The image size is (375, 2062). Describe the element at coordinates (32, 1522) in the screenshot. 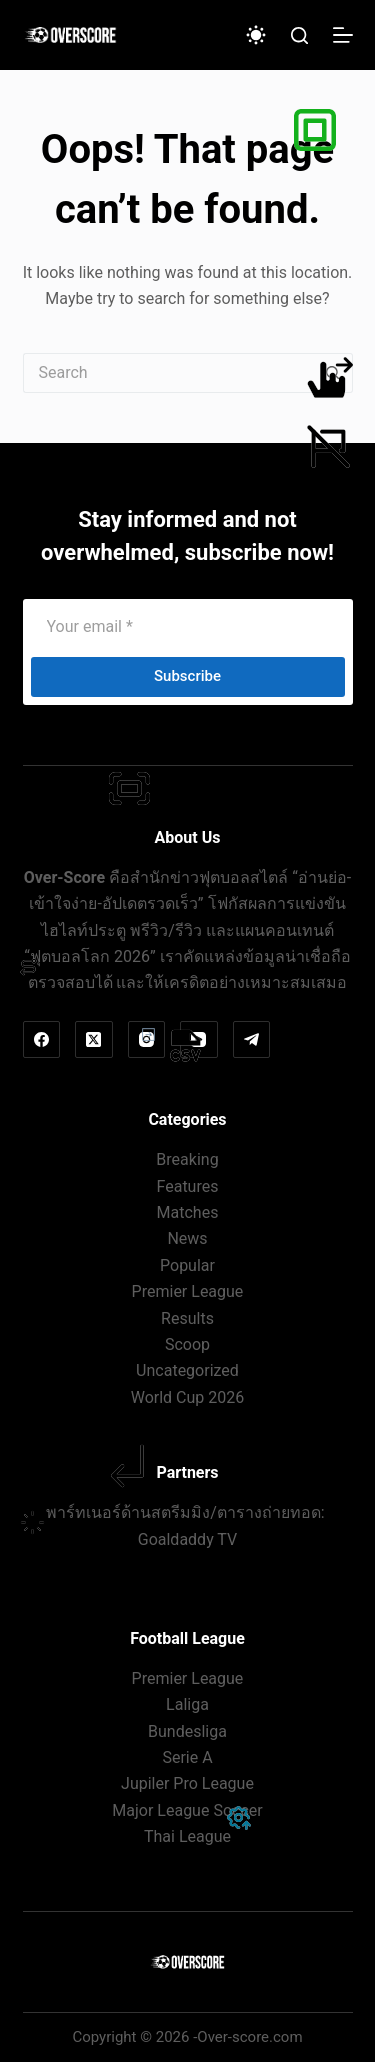

I see `indicates content is loading` at that location.